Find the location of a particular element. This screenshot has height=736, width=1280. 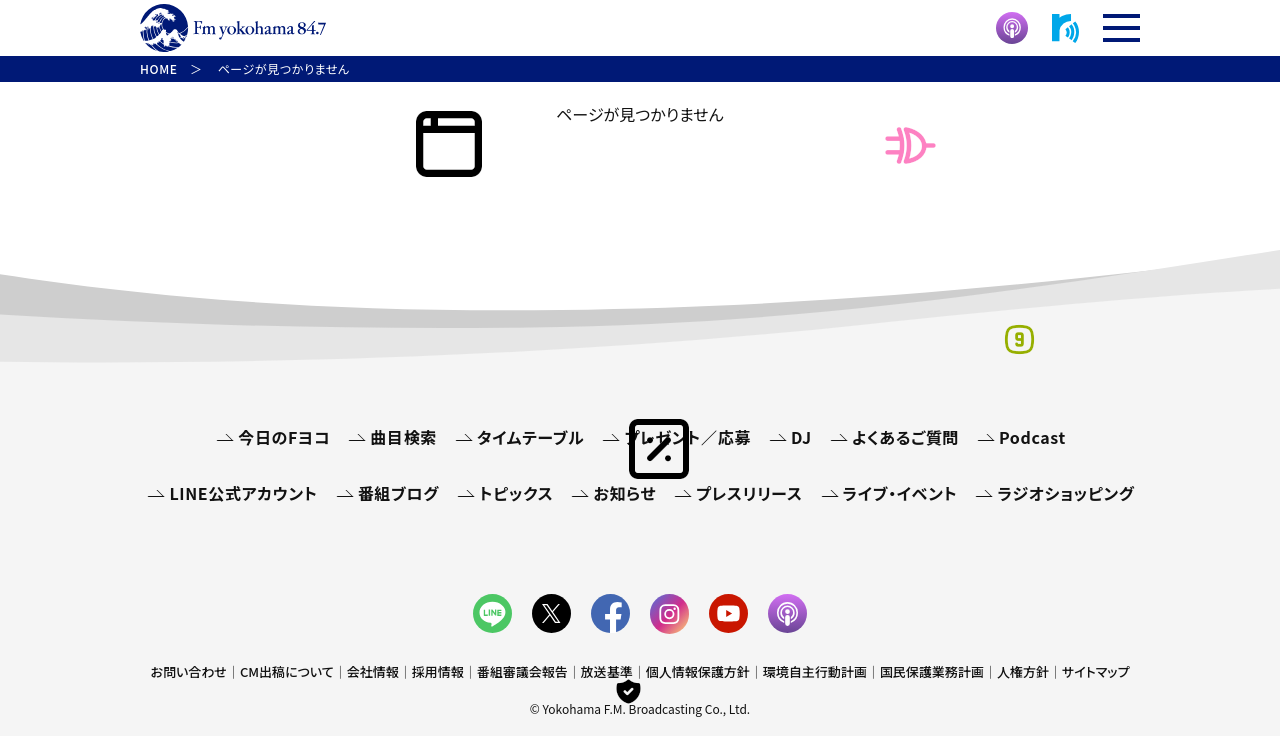

indicates 9 items or notifications is located at coordinates (1019, 339).